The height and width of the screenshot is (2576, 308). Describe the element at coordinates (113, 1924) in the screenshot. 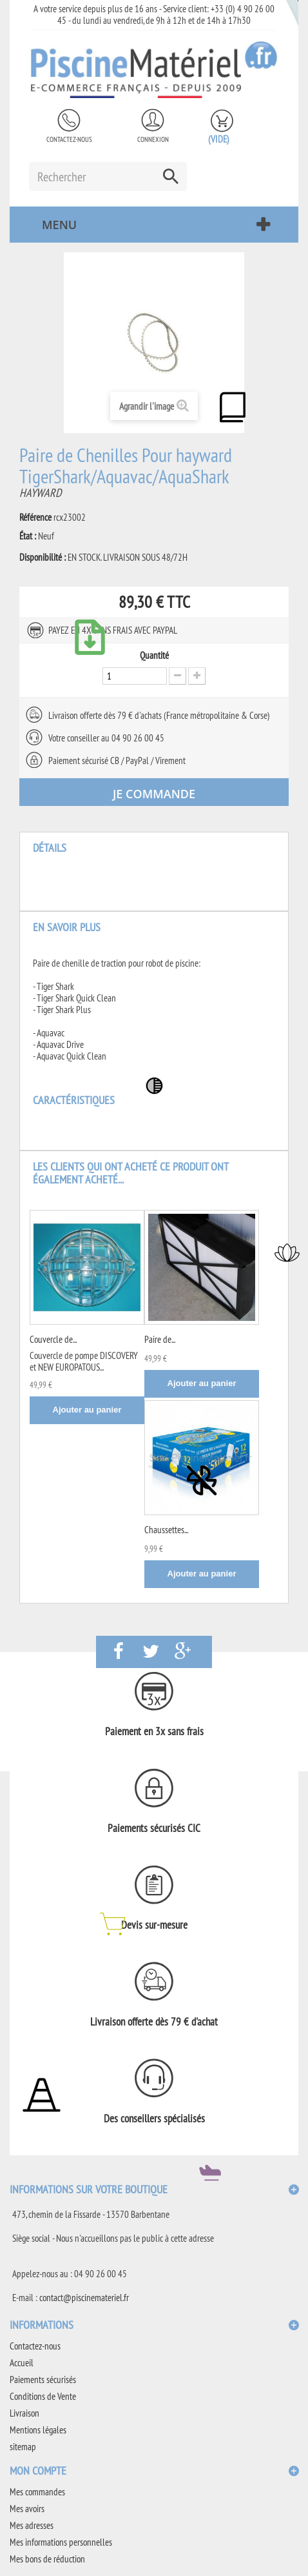

I see `view your shopping cart` at that location.